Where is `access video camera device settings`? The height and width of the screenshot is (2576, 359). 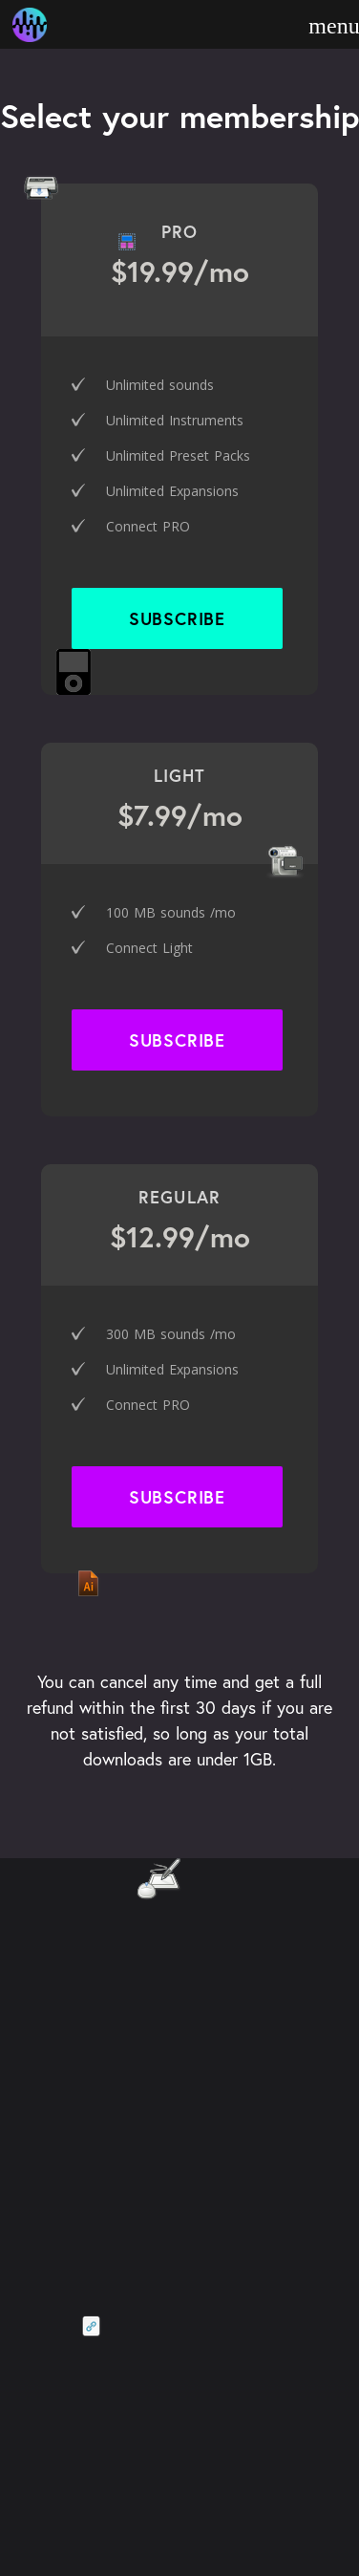 access video camera device settings is located at coordinates (285, 861).